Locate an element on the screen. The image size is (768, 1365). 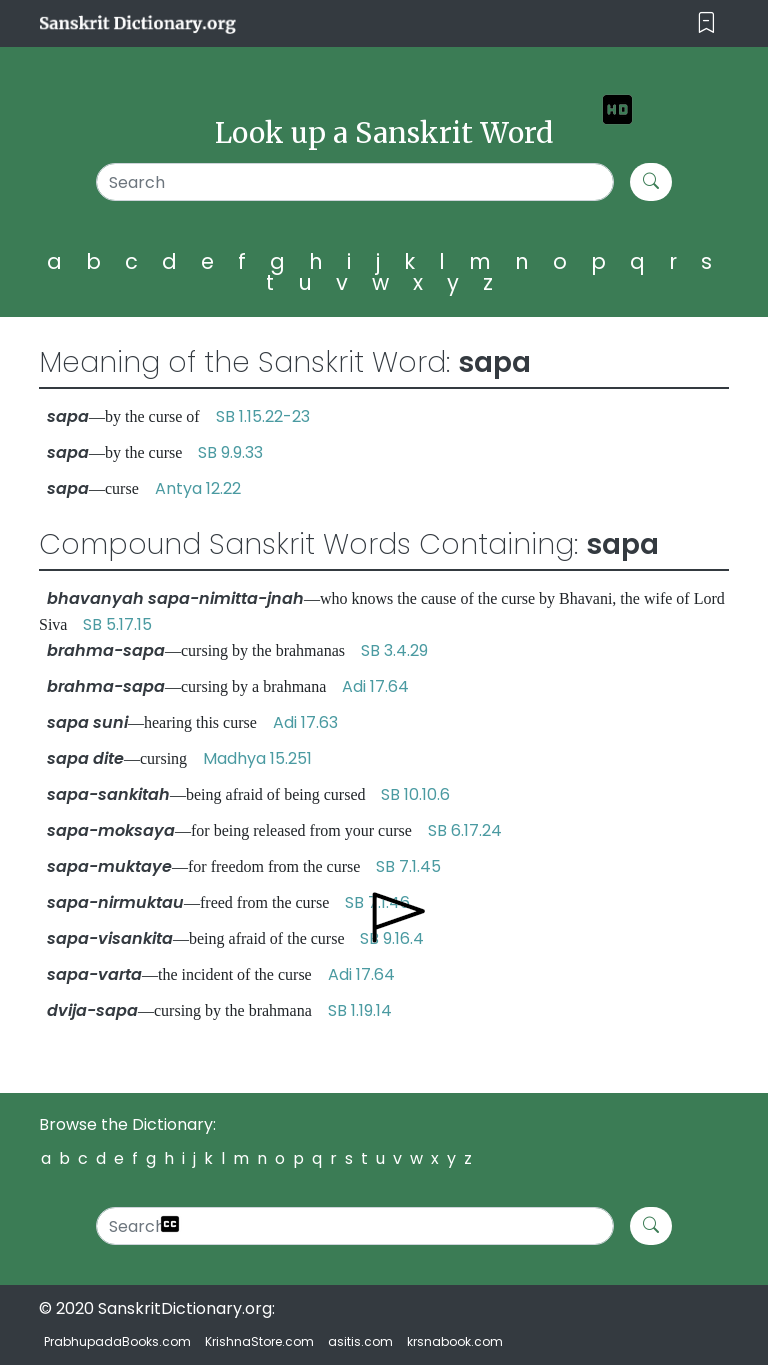
flag or mark an item for follow-up is located at coordinates (393, 917).